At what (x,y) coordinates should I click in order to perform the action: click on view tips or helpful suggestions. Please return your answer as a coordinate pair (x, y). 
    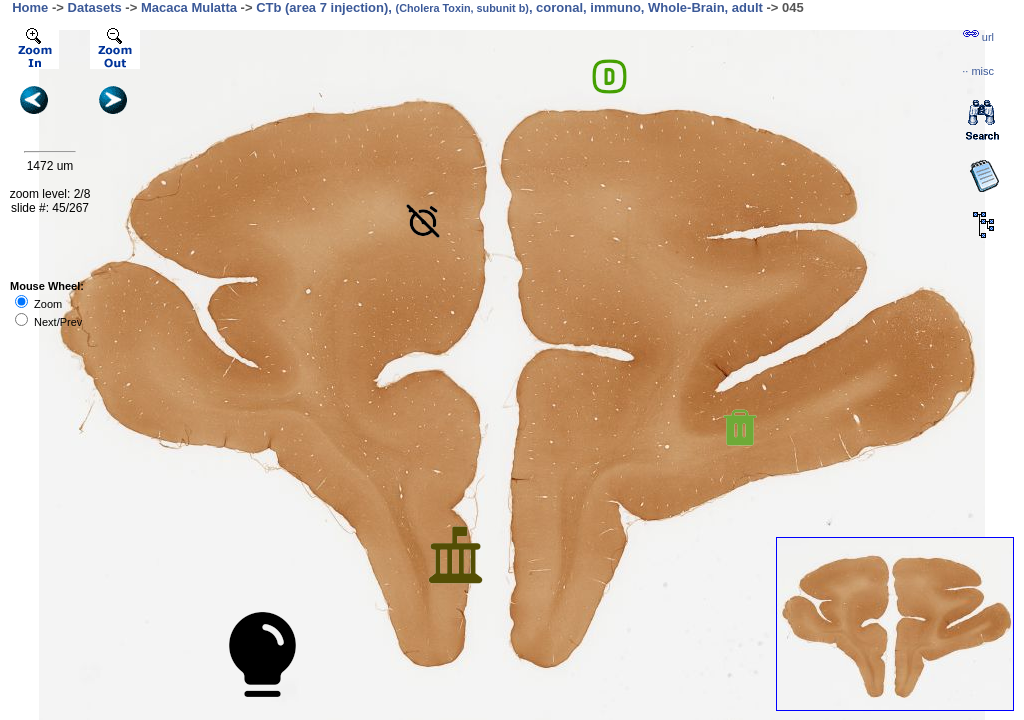
    Looking at the image, I should click on (262, 654).